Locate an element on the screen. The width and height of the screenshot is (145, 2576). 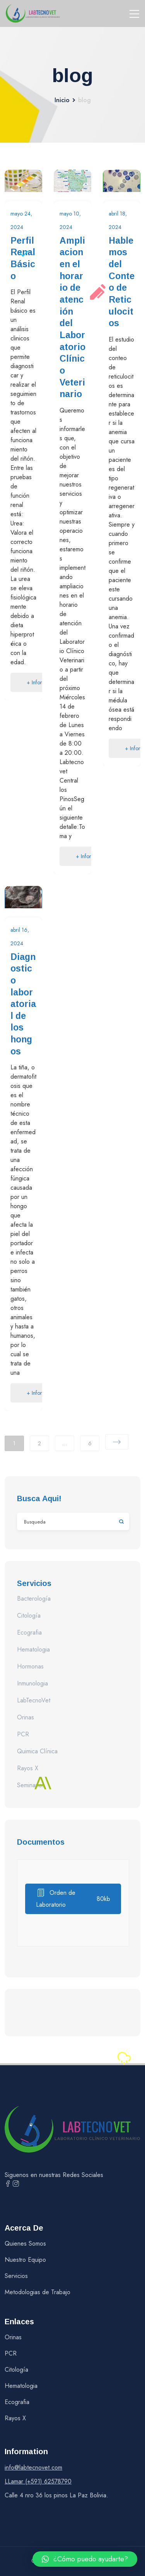
confirm or submit an action is located at coordinates (24, 254).